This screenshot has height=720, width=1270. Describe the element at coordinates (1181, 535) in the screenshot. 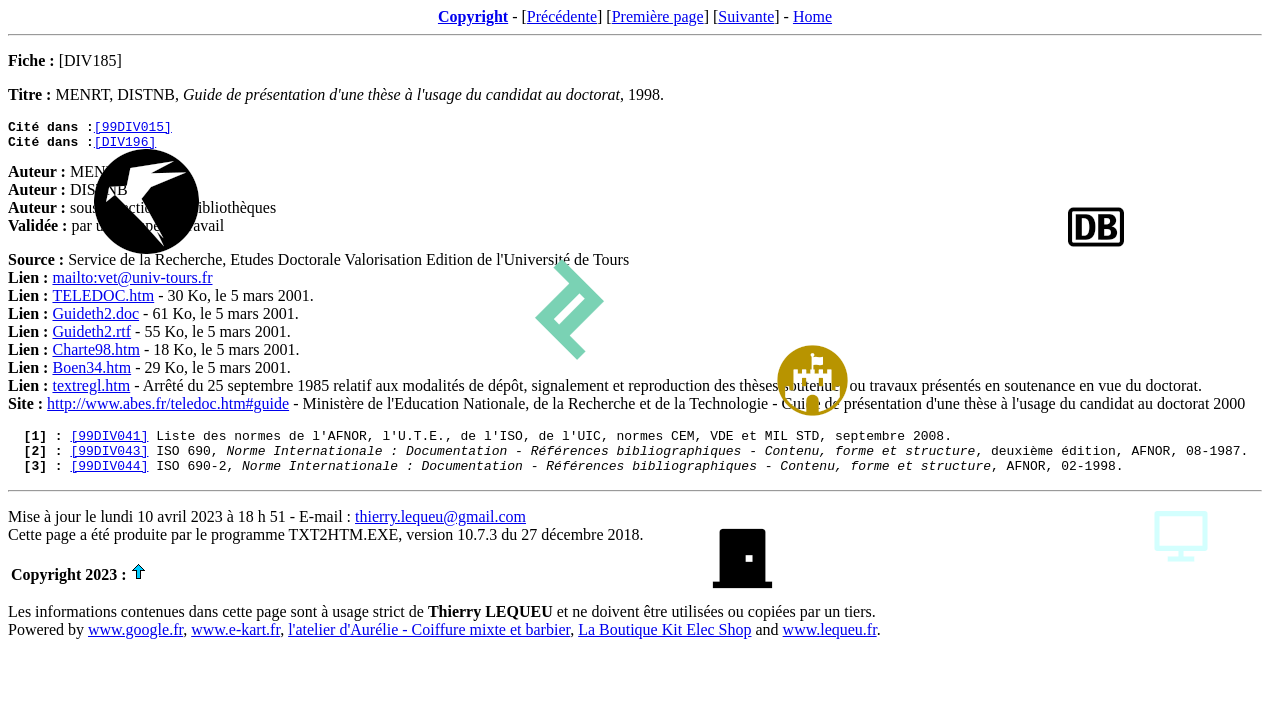

I see `access desktop or computer view` at that location.